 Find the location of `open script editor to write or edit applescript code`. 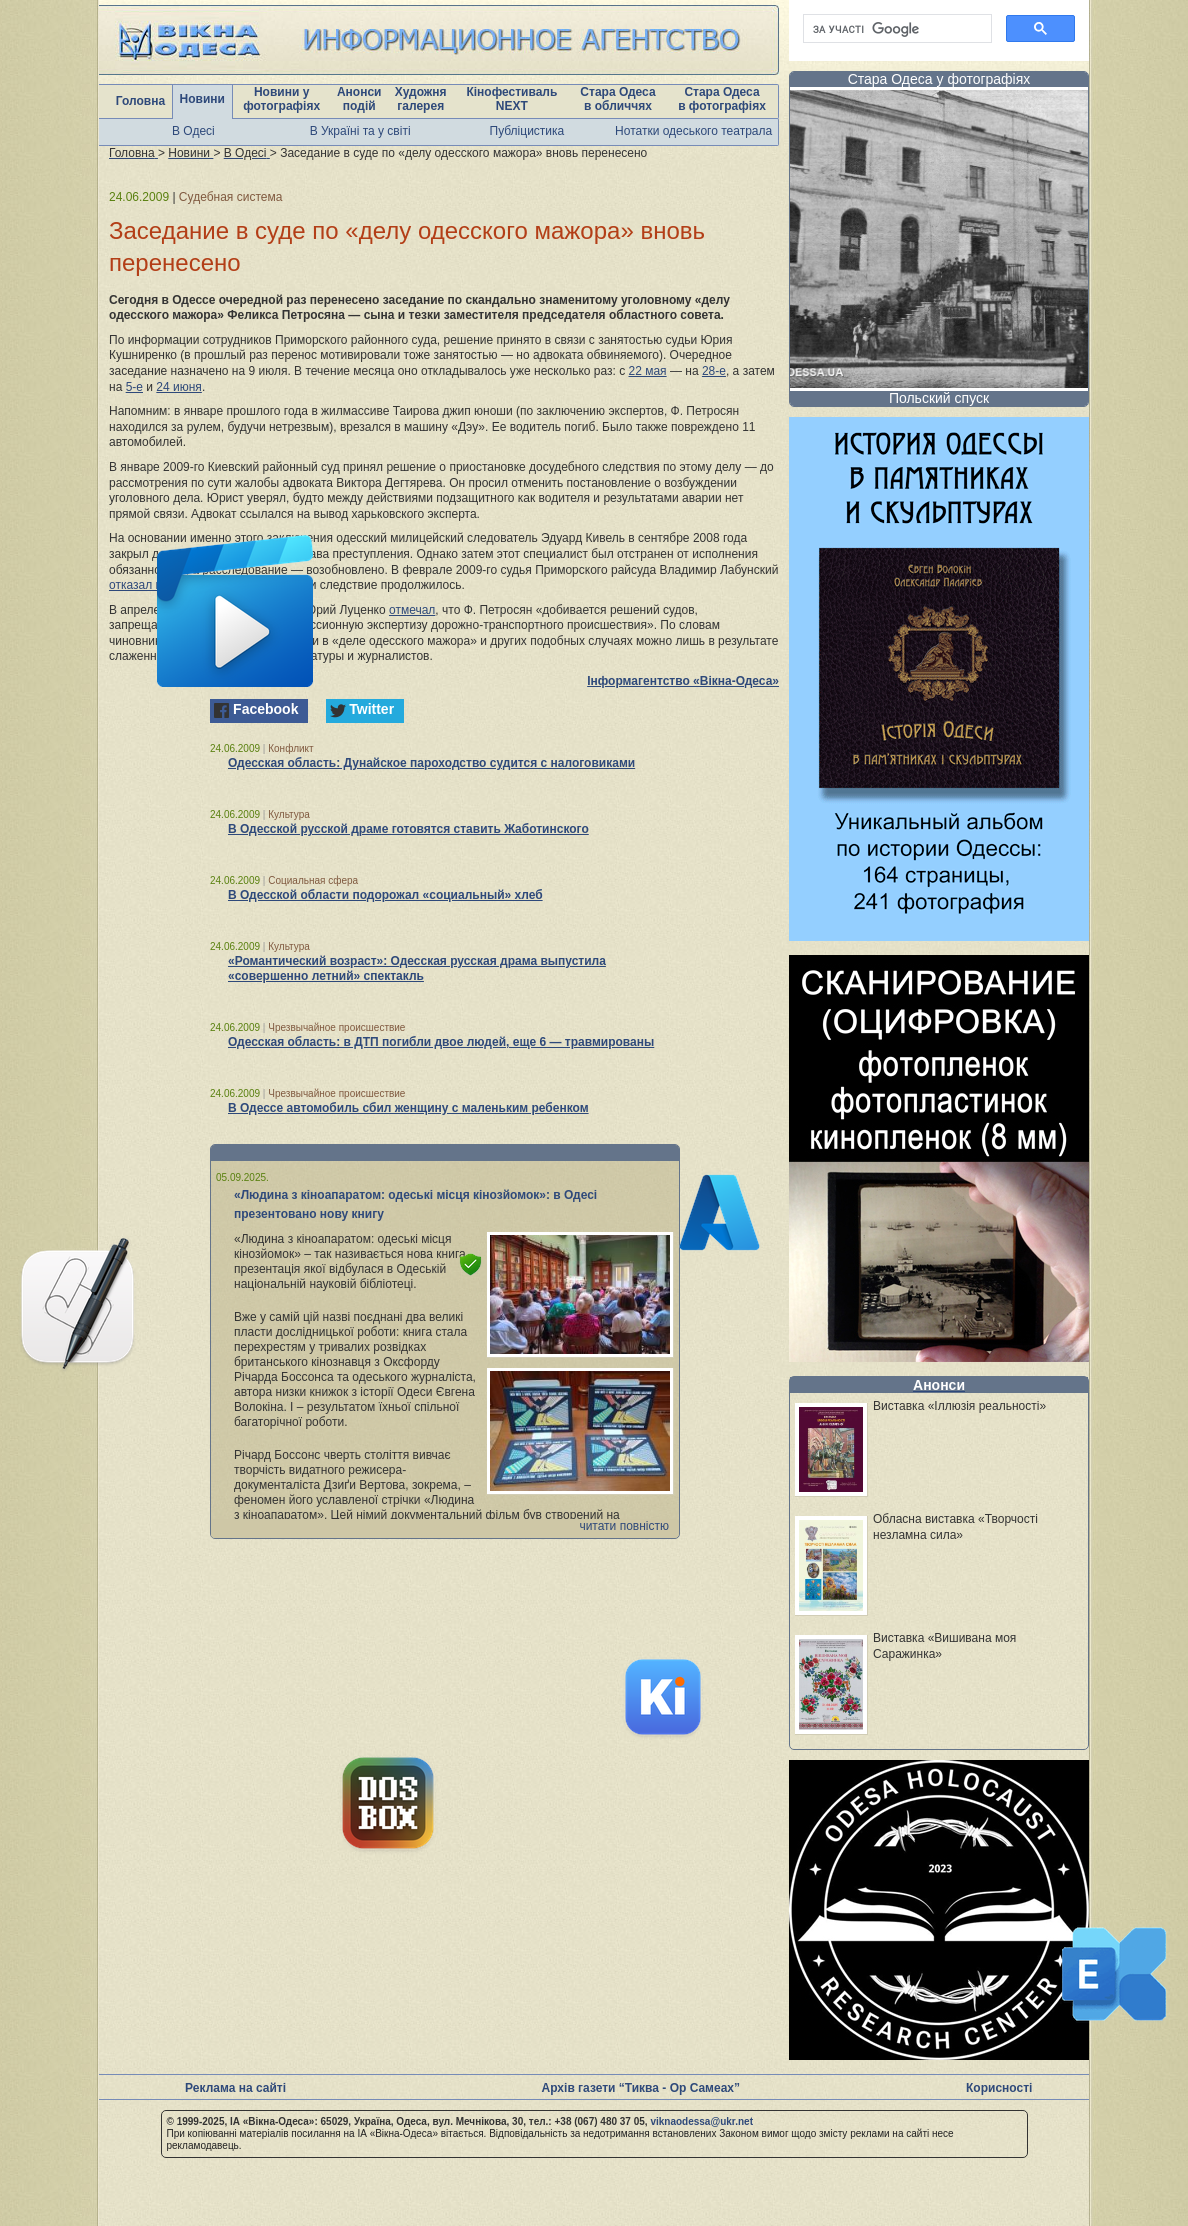

open script editor to write or edit applescript code is located at coordinates (77, 1306).